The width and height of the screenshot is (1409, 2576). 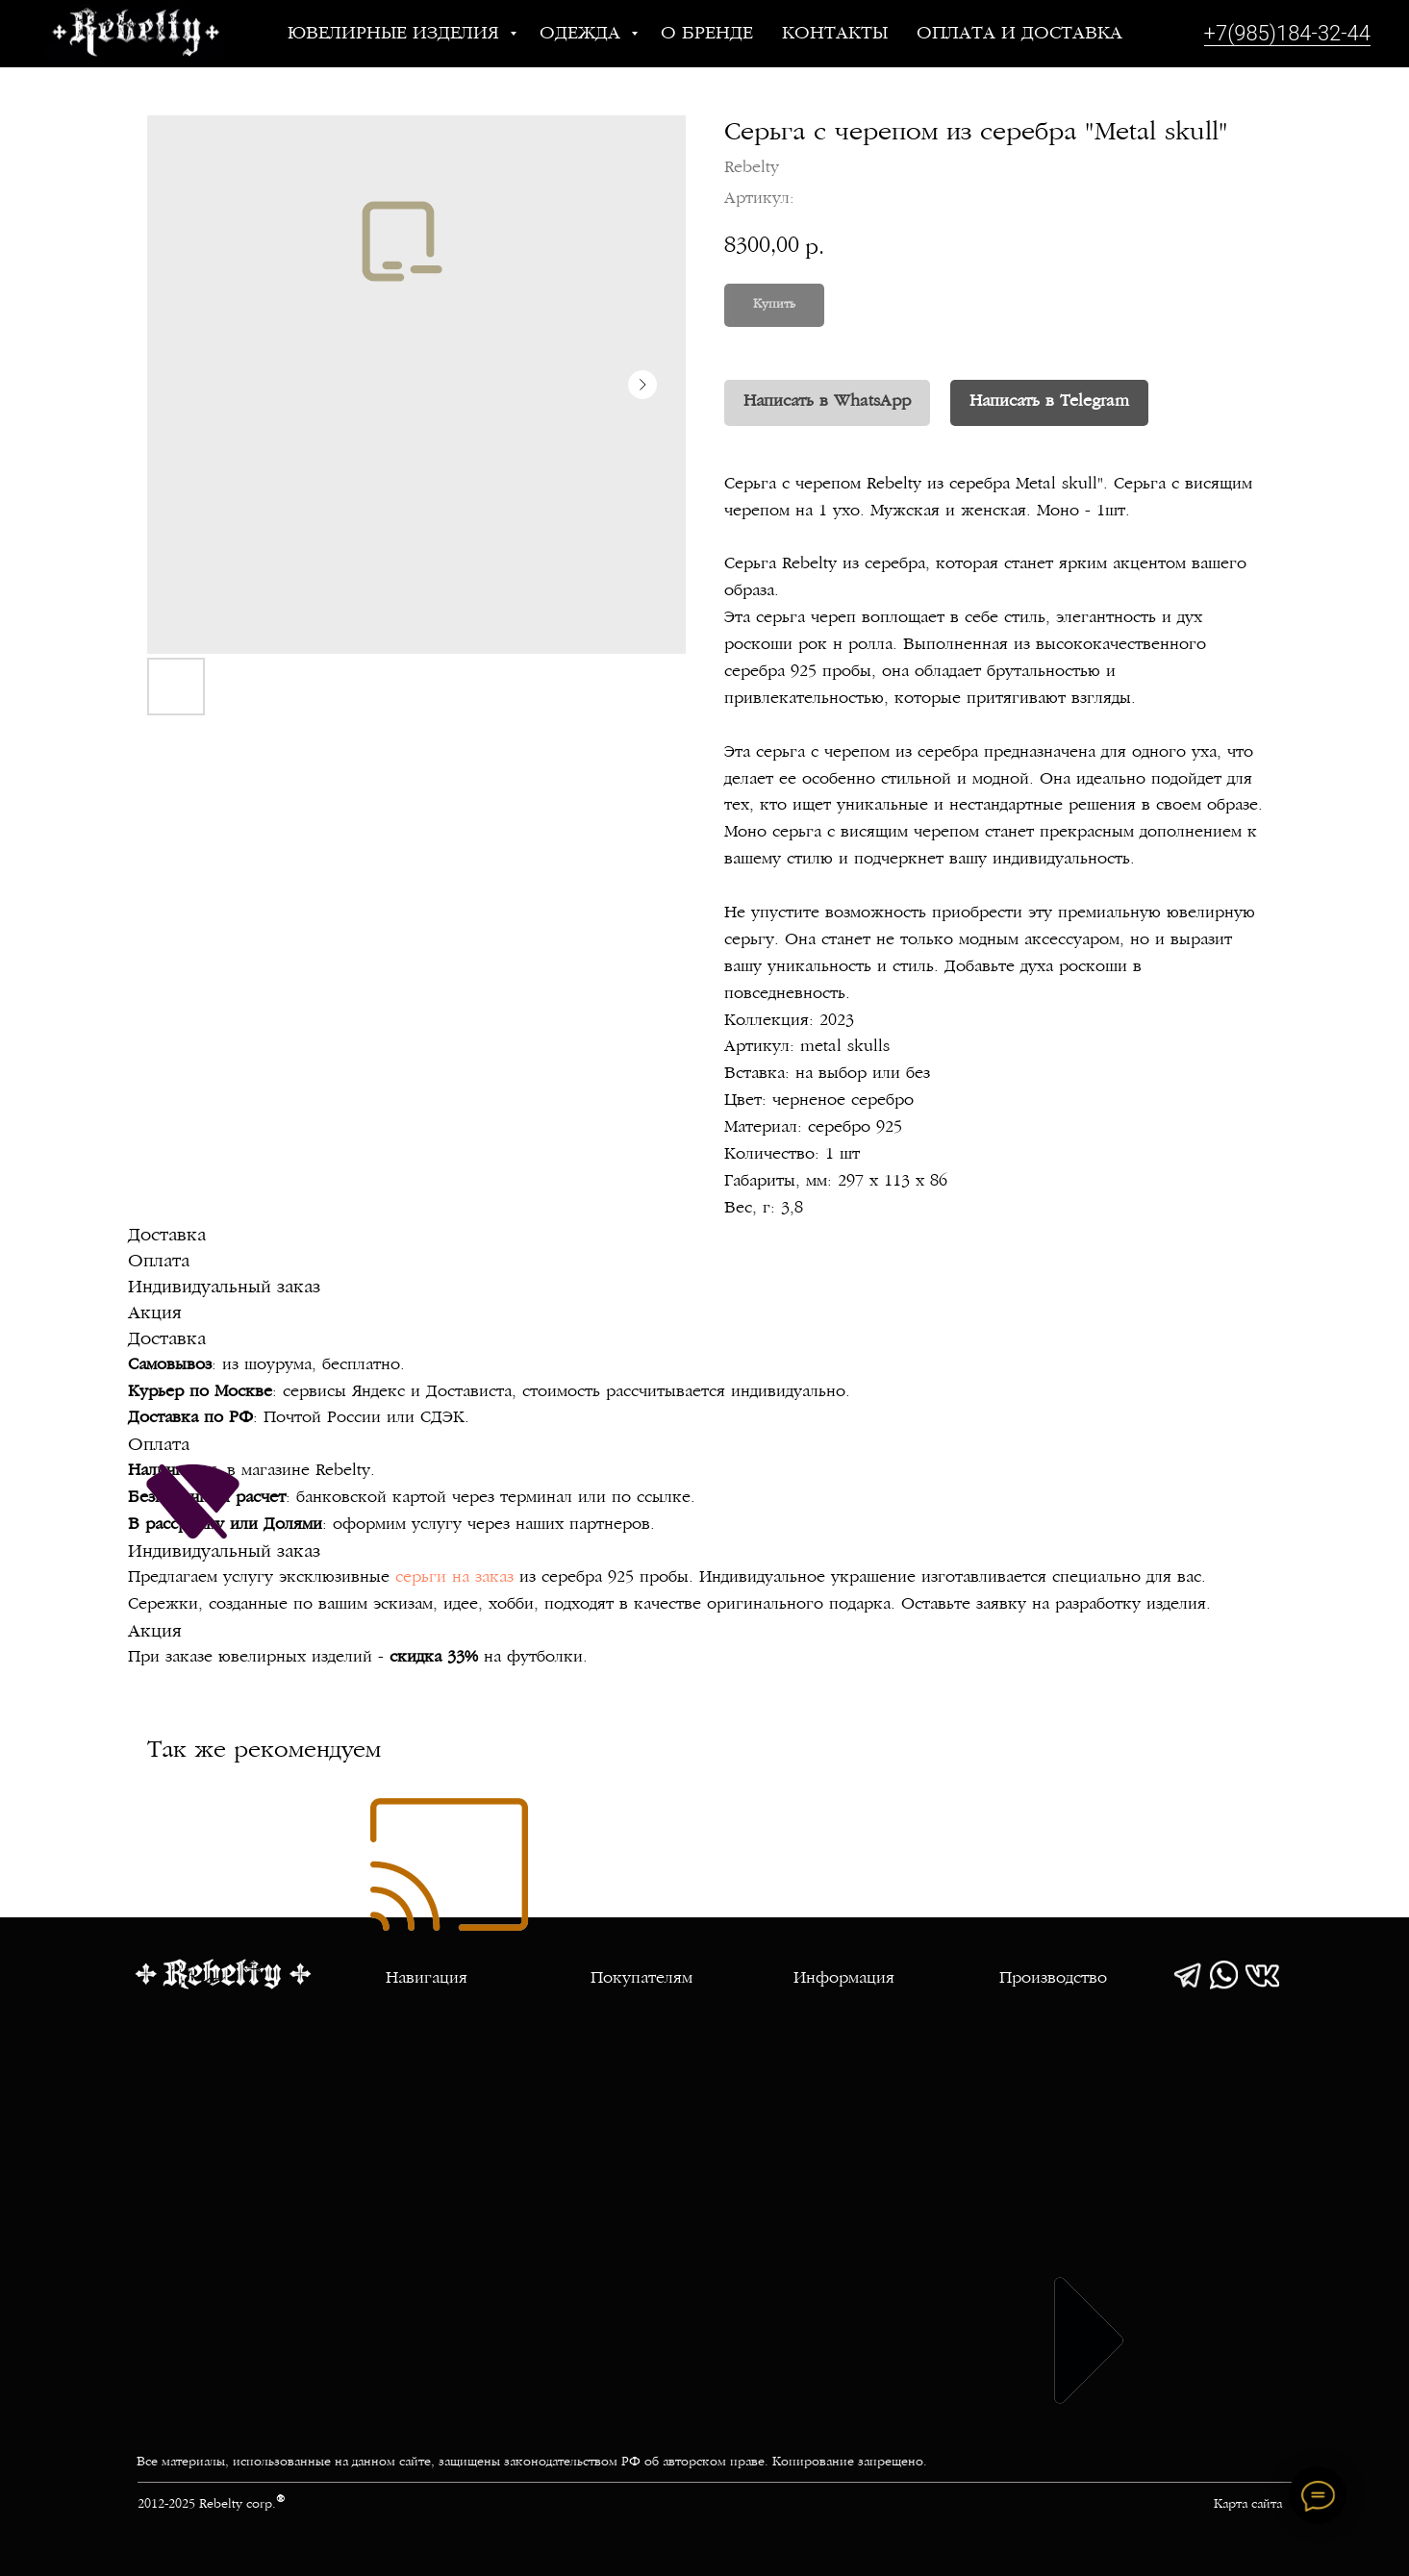 What do you see at coordinates (449, 1864) in the screenshot?
I see `cast your screen to another device` at bounding box center [449, 1864].